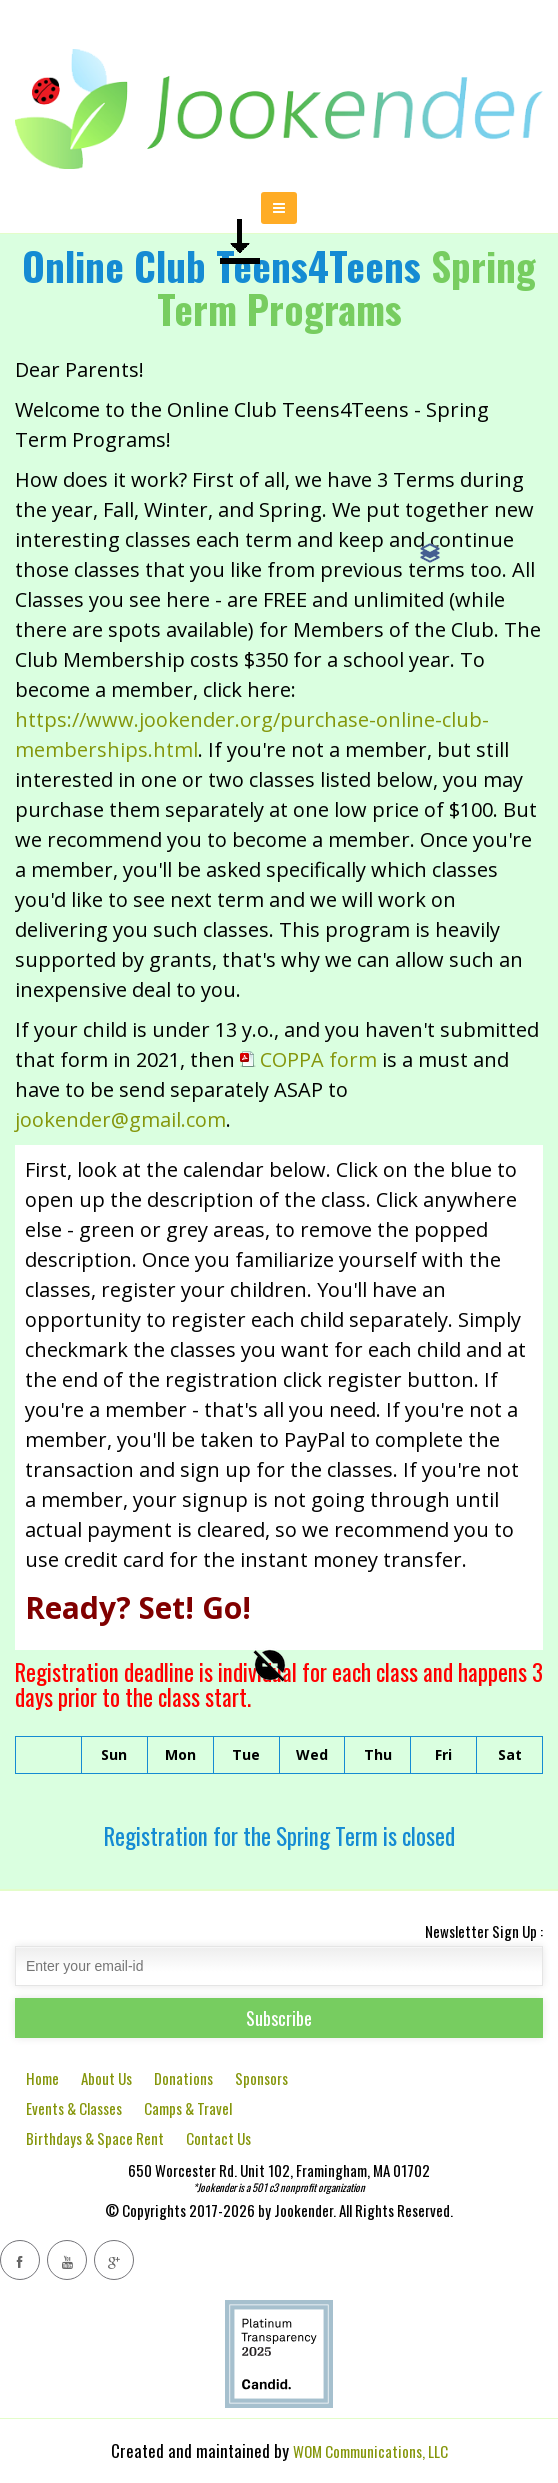 The height and width of the screenshot is (2483, 558). Describe the element at coordinates (270, 1665) in the screenshot. I see `do not disturb mode is disabled` at that location.